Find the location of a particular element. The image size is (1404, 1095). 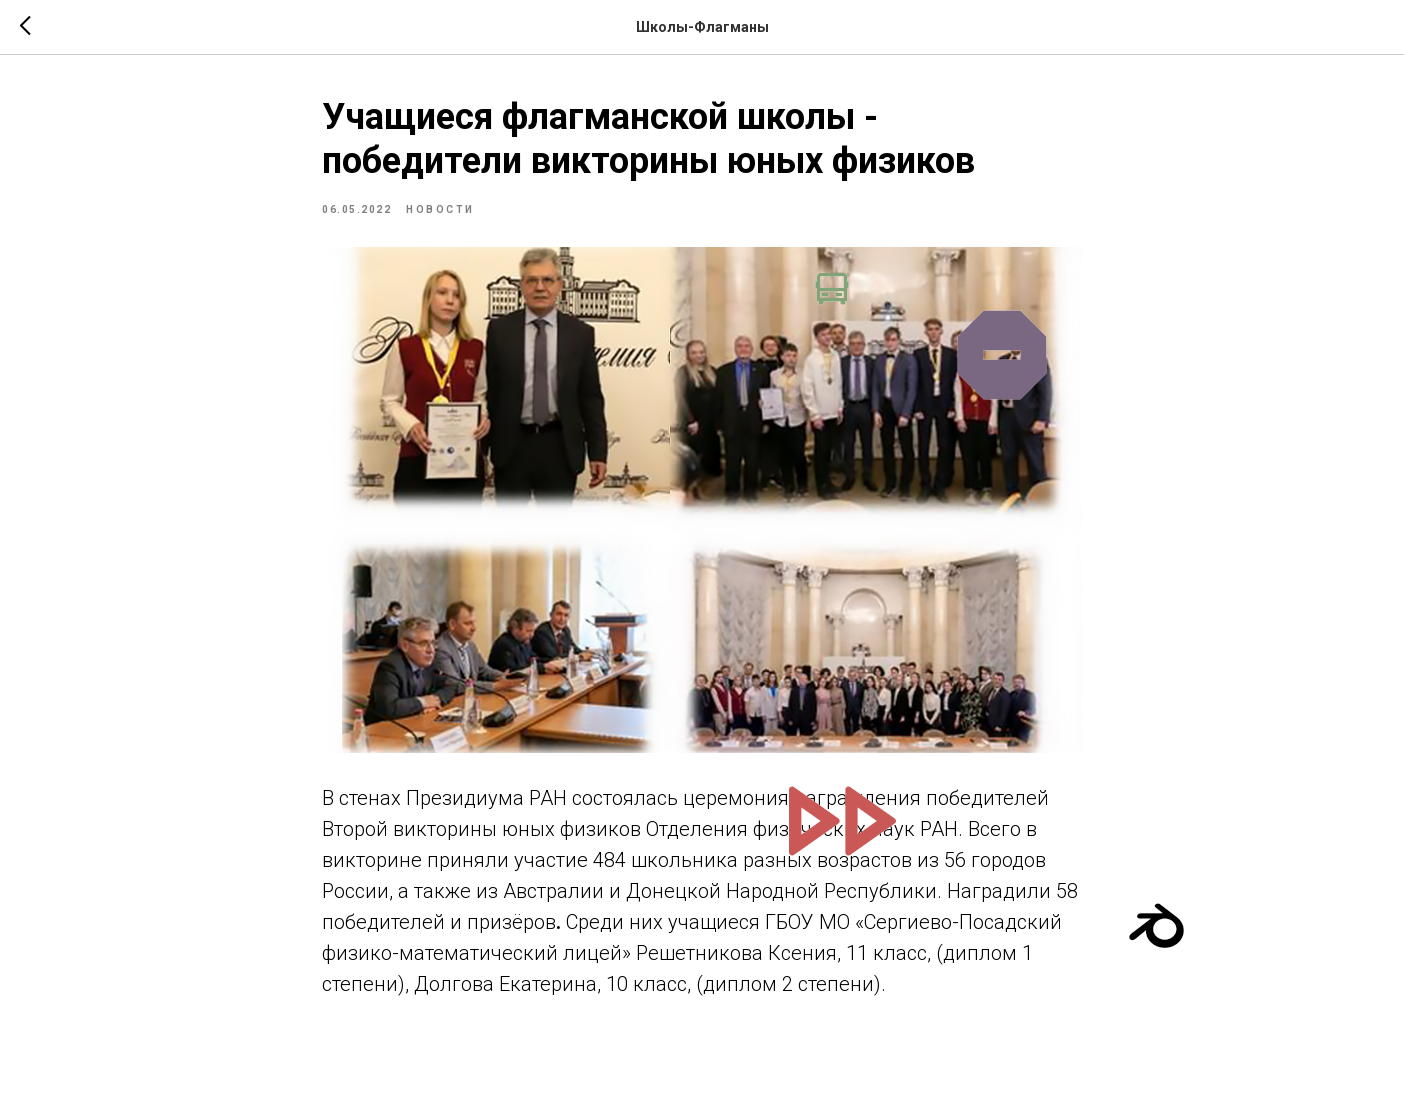

view public transit options is located at coordinates (832, 288).